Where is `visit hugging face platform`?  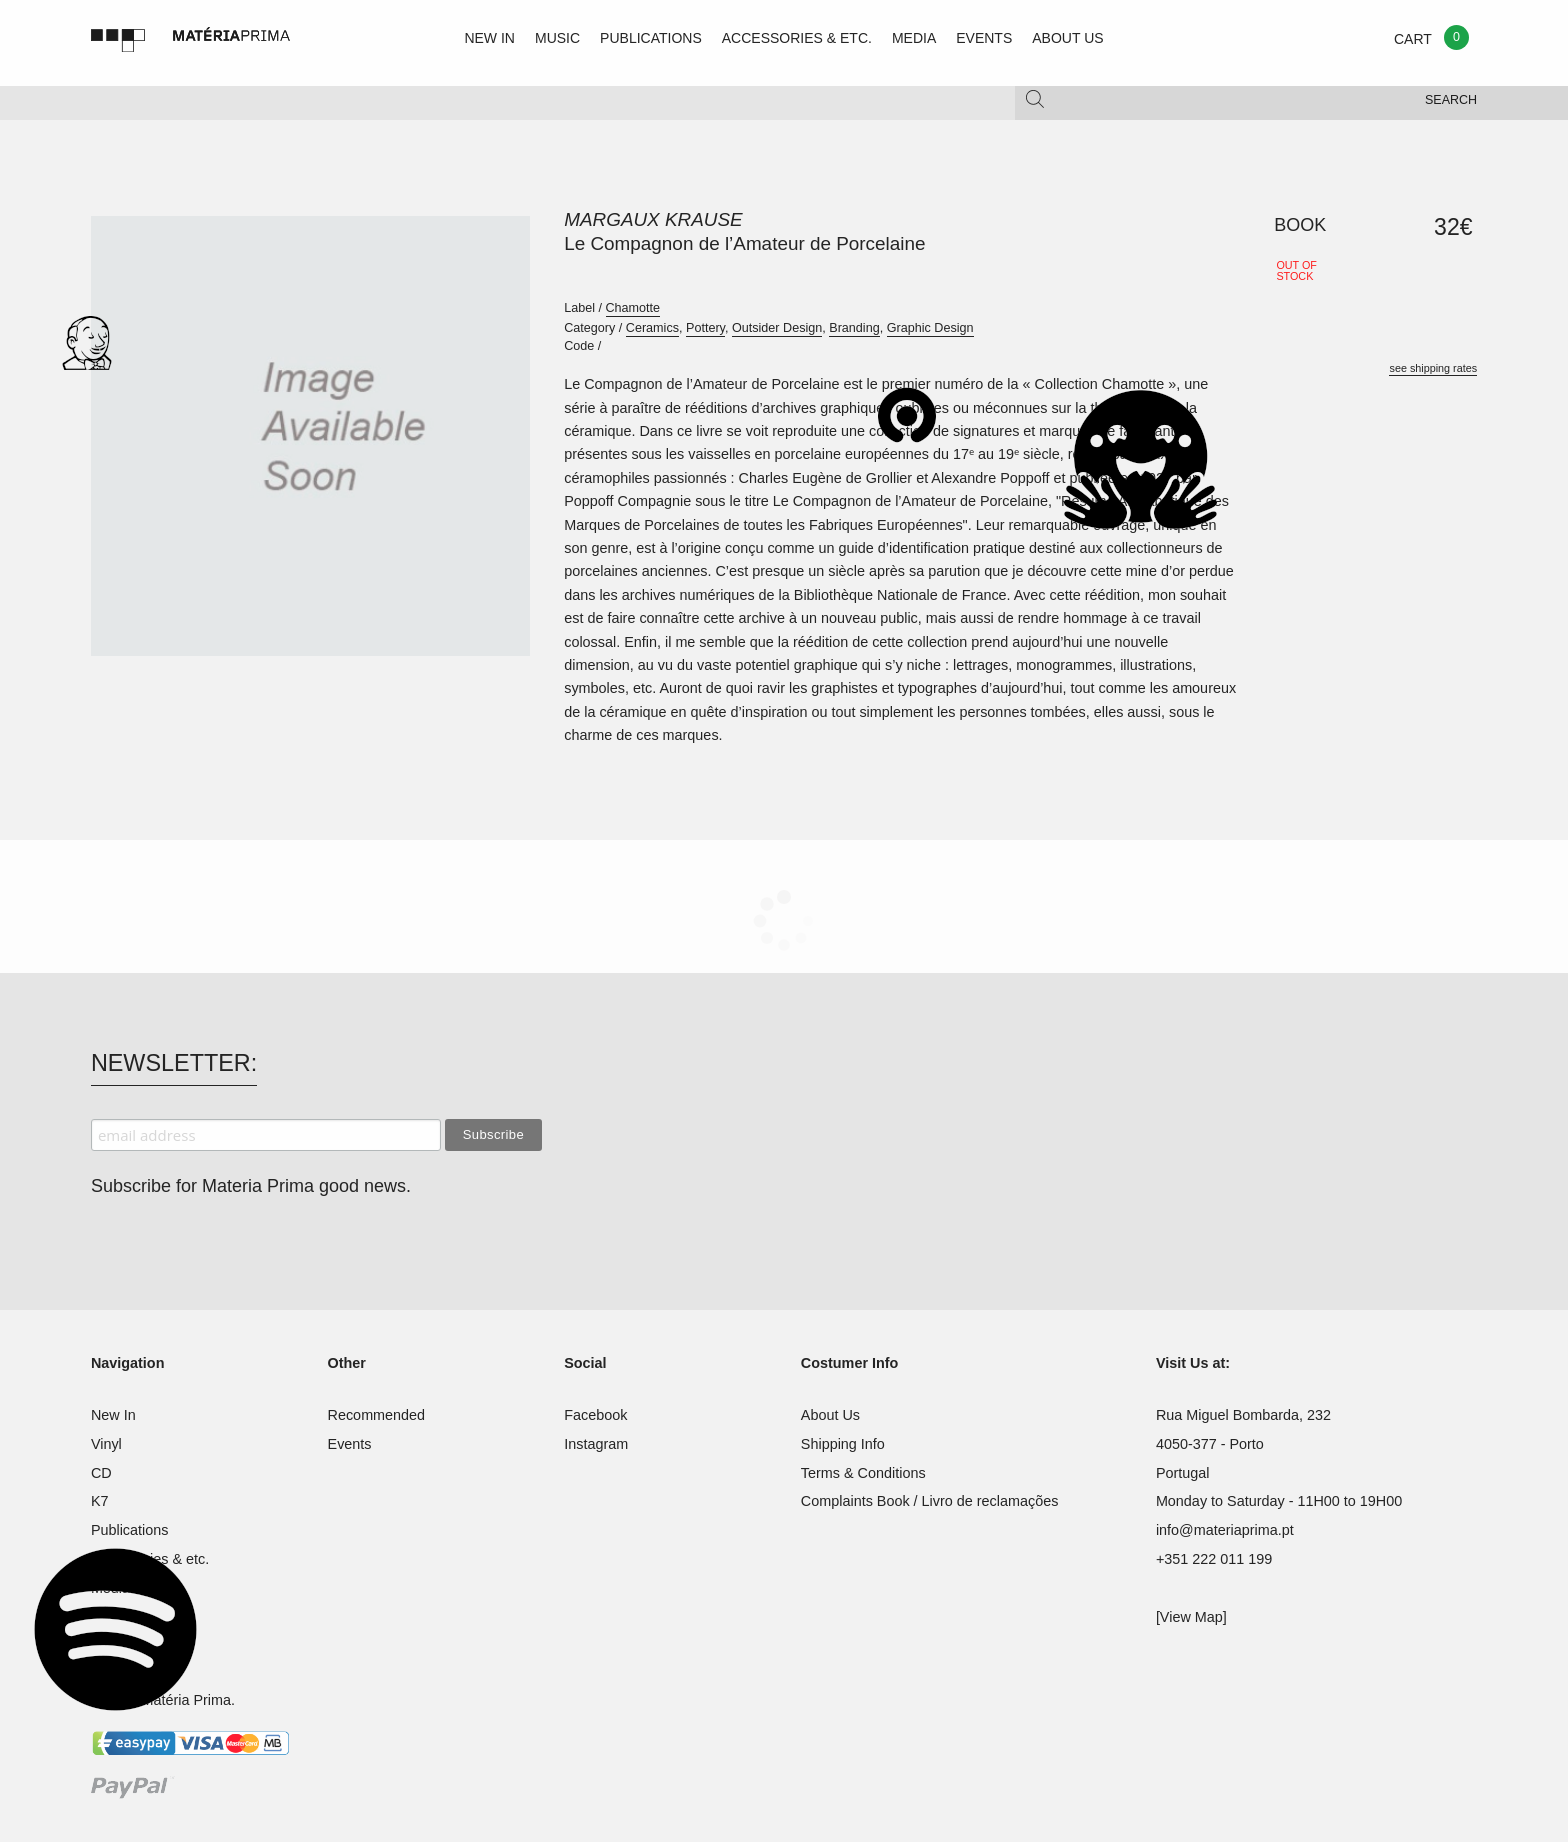
visit hugging face platform is located at coordinates (1140, 459).